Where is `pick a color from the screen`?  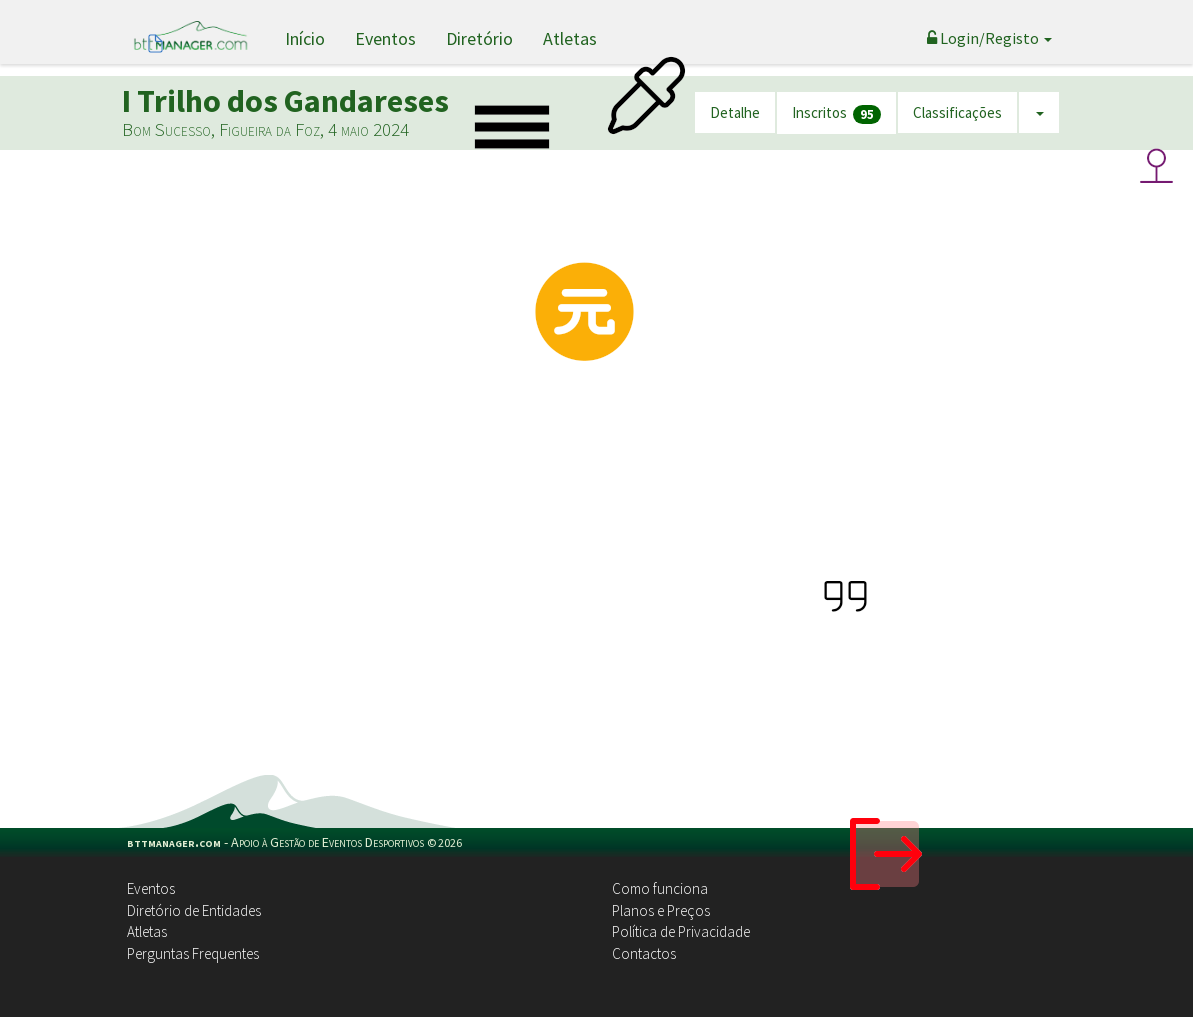 pick a color from the screen is located at coordinates (646, 95).